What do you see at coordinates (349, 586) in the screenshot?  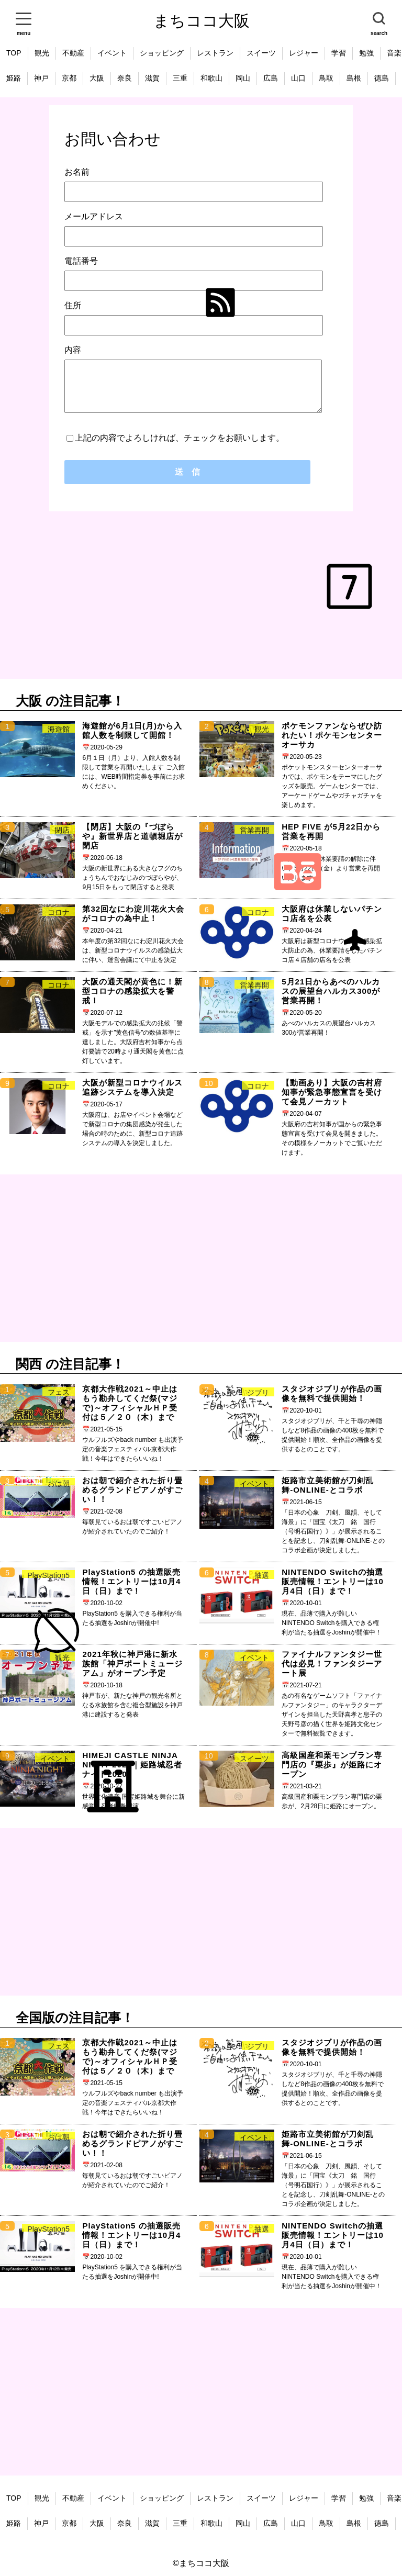 I see `select or input the number seven` at bounding box center [349, 586].